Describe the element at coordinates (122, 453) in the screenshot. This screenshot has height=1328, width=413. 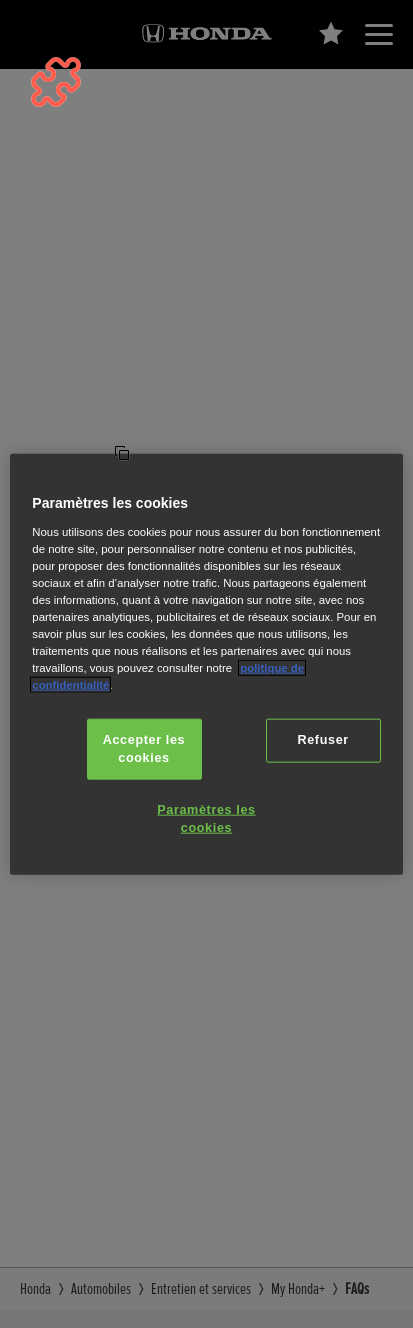
I see `copy to clipboard` at that location.